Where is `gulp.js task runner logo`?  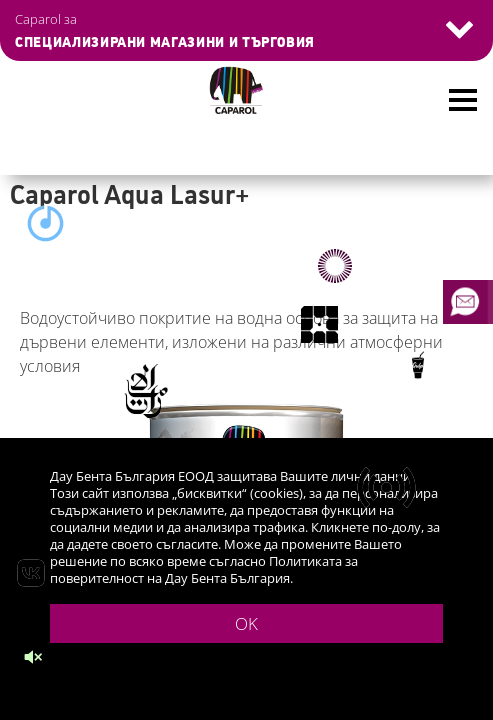
gulp.js task runner logo is located at coordinates (418, 365).